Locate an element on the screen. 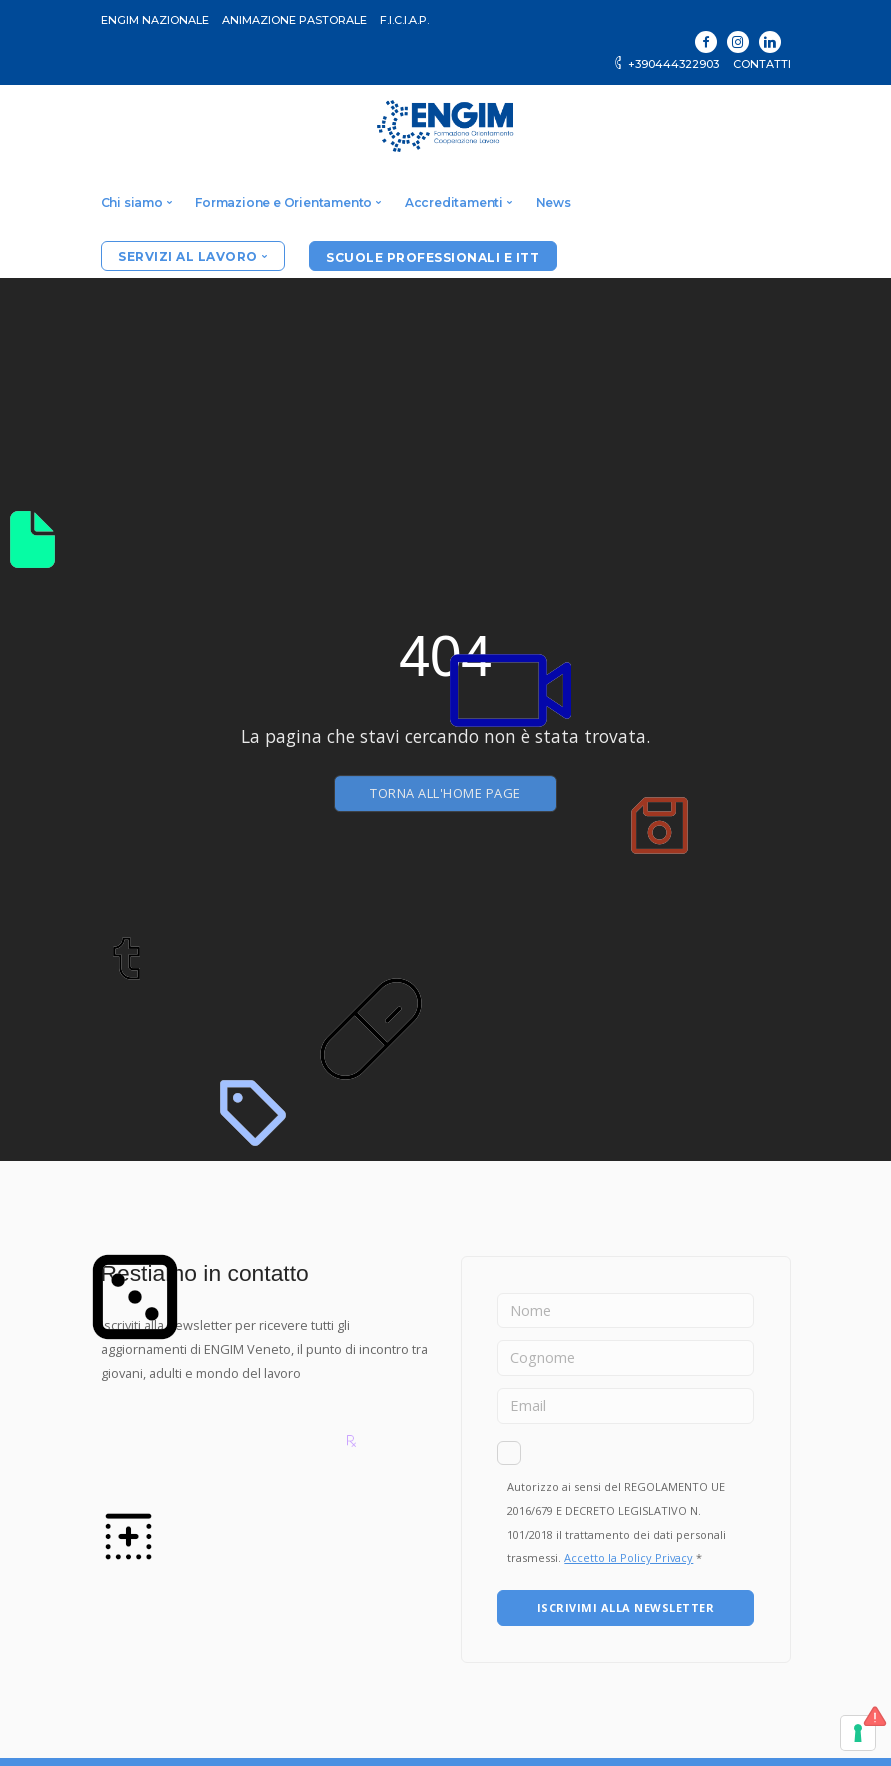  access medication reminders or health tracking is located at coordinates (371, 1029).